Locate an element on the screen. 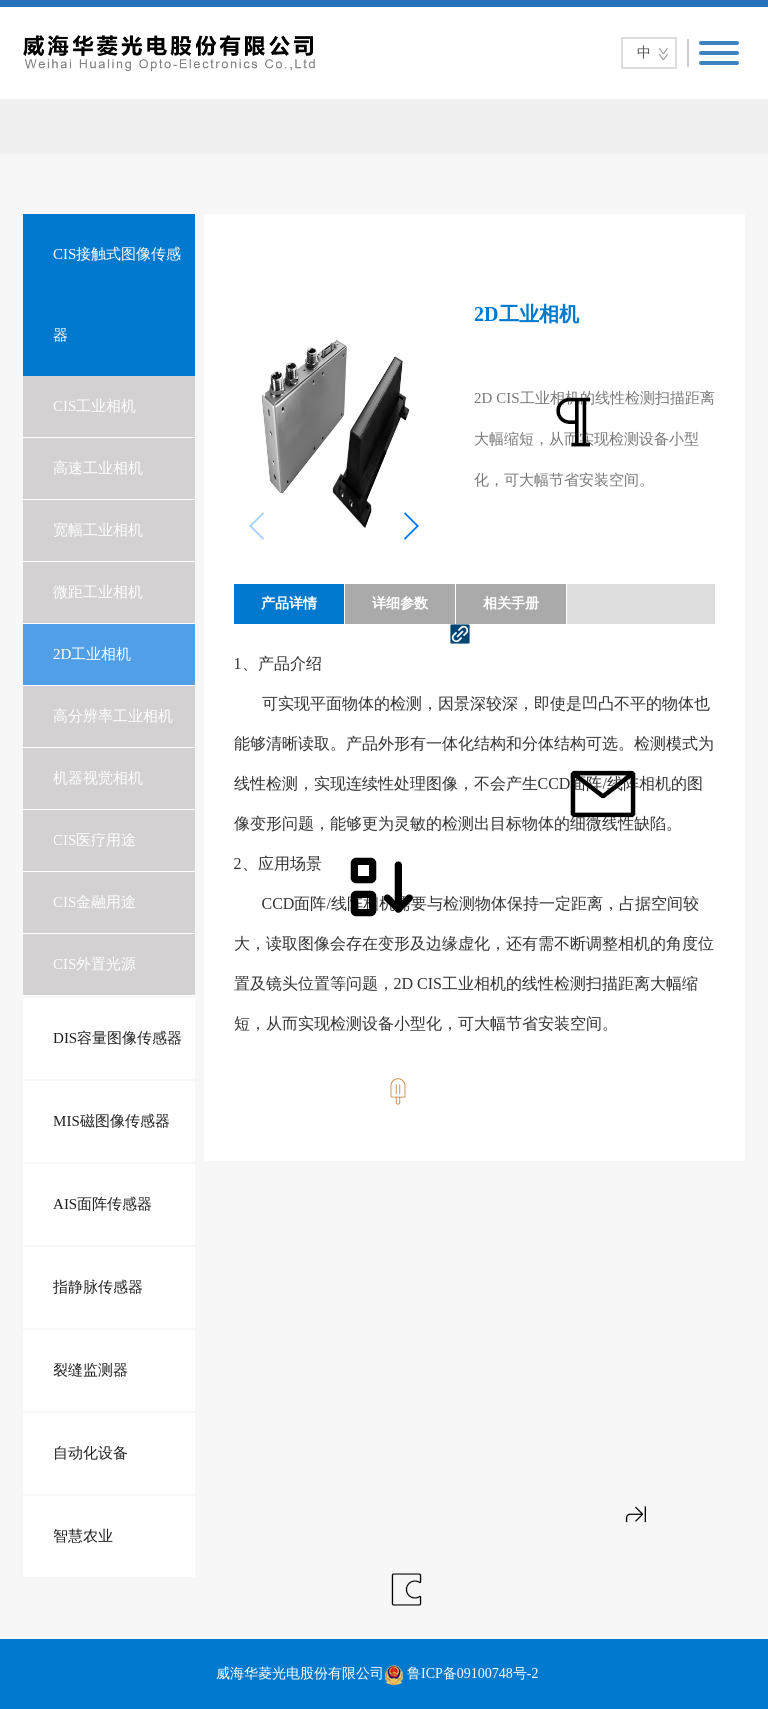  open Coda app is located at coordinates (406, 1589).